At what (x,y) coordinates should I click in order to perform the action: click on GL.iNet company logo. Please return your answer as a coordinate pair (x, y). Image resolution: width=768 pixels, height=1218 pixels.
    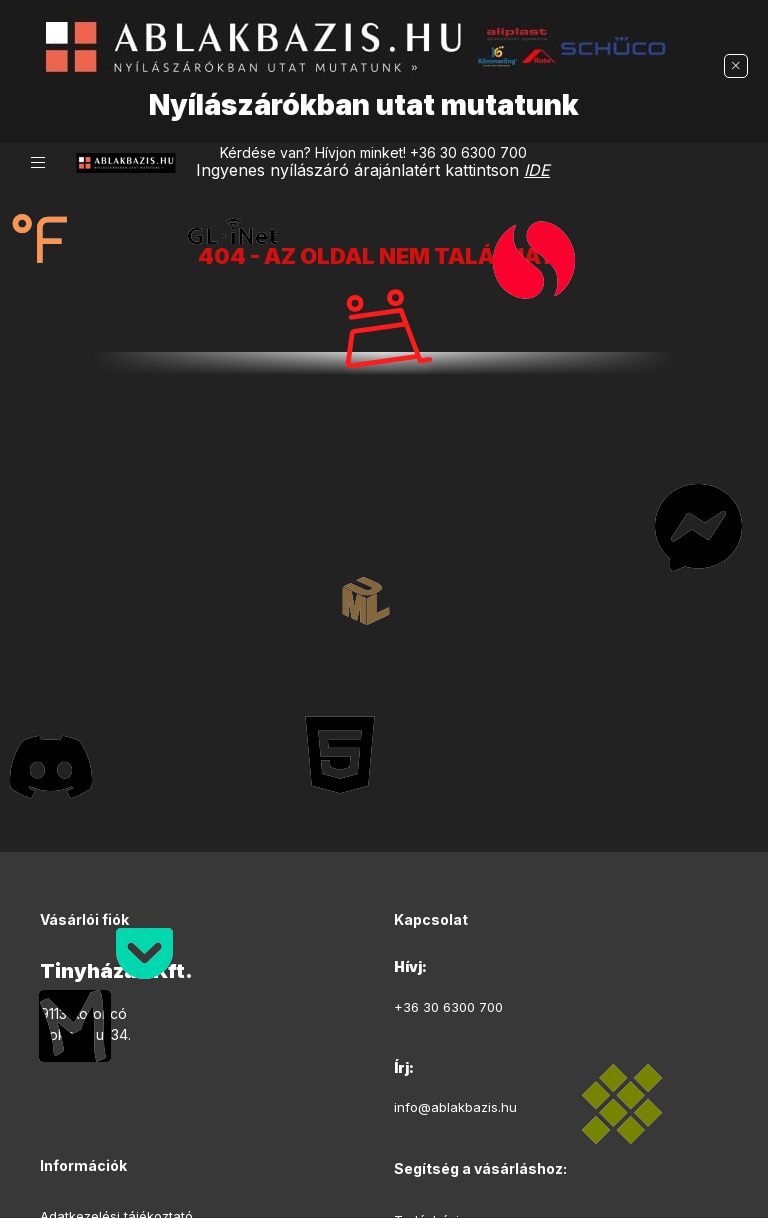
    Looking at the image, I should click on (232, 231).